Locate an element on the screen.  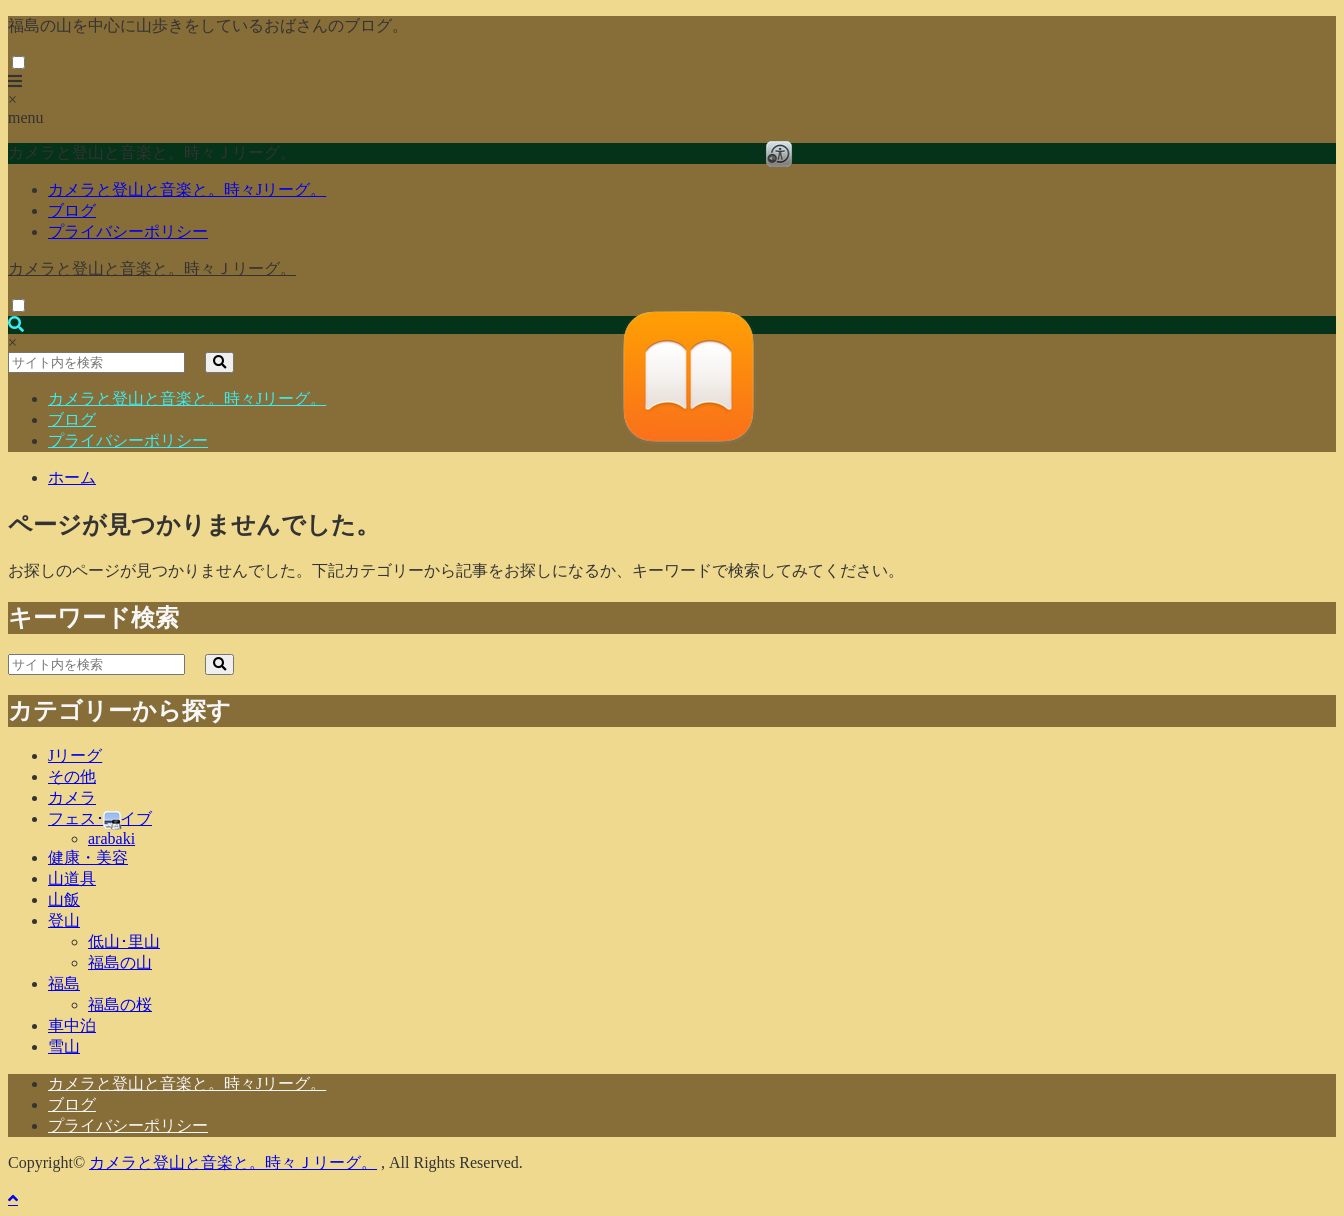
open Apple Books app is located at coordinates (688, 376).